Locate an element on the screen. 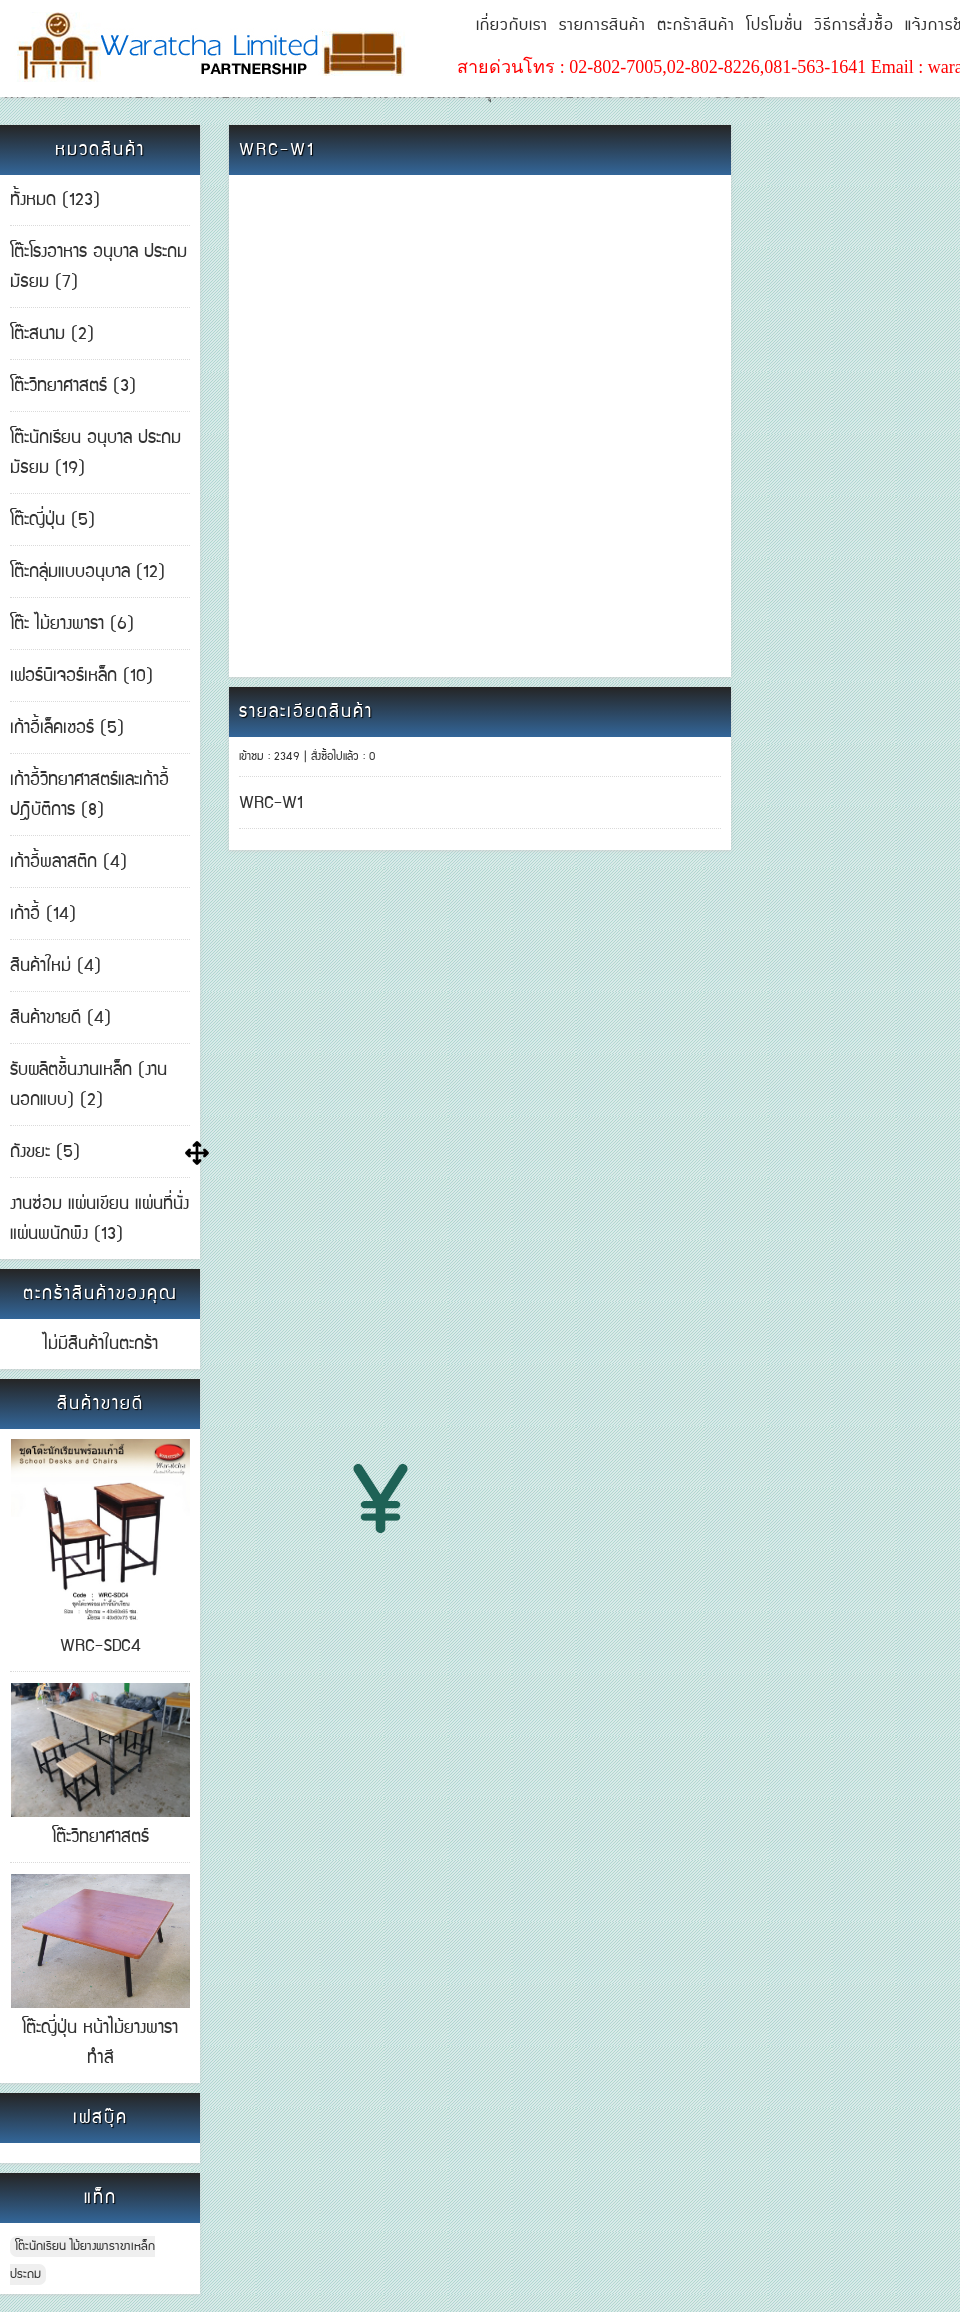 The image size is (960, 2312). indicates price or payment in Chinese yuan (renminbi) is located at coordinates (380, 1498).